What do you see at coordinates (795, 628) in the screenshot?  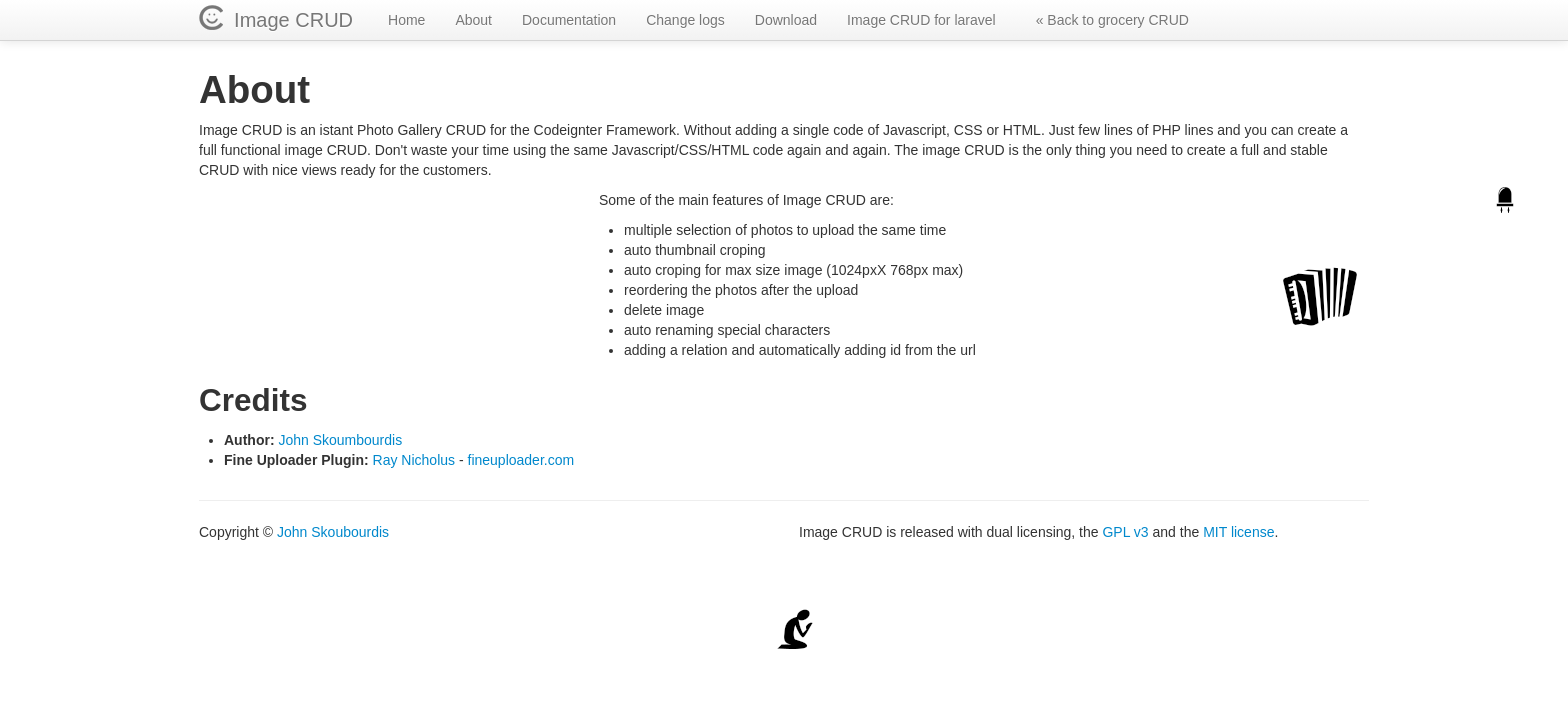 I see `indicates a prayer or meditation area` at bounding box center [795, 628].